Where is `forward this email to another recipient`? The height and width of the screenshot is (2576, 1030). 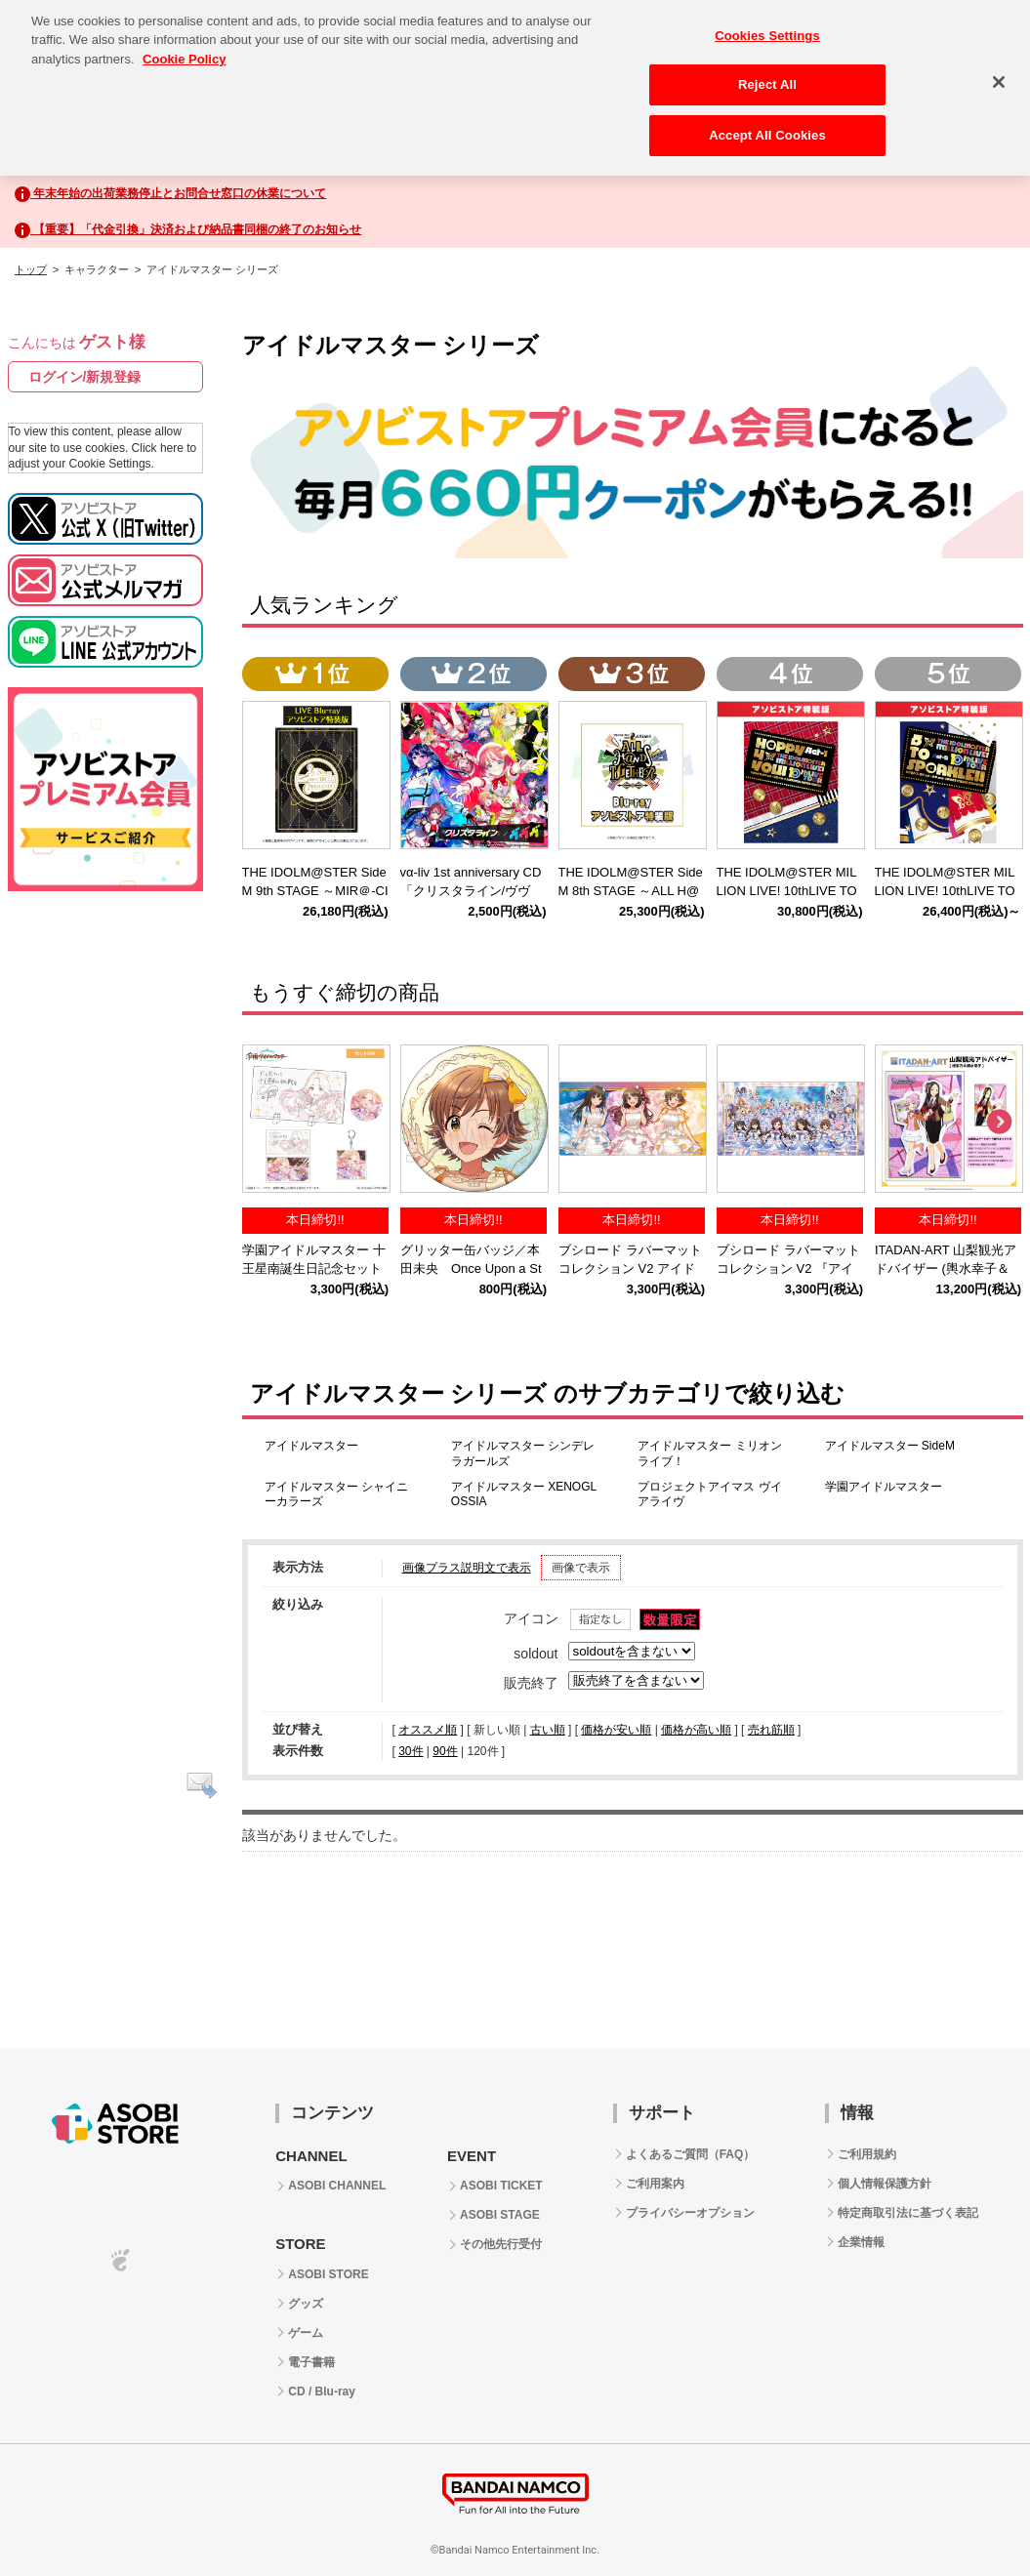
forward this email to another recipient is located at coordinates (200, 1782).